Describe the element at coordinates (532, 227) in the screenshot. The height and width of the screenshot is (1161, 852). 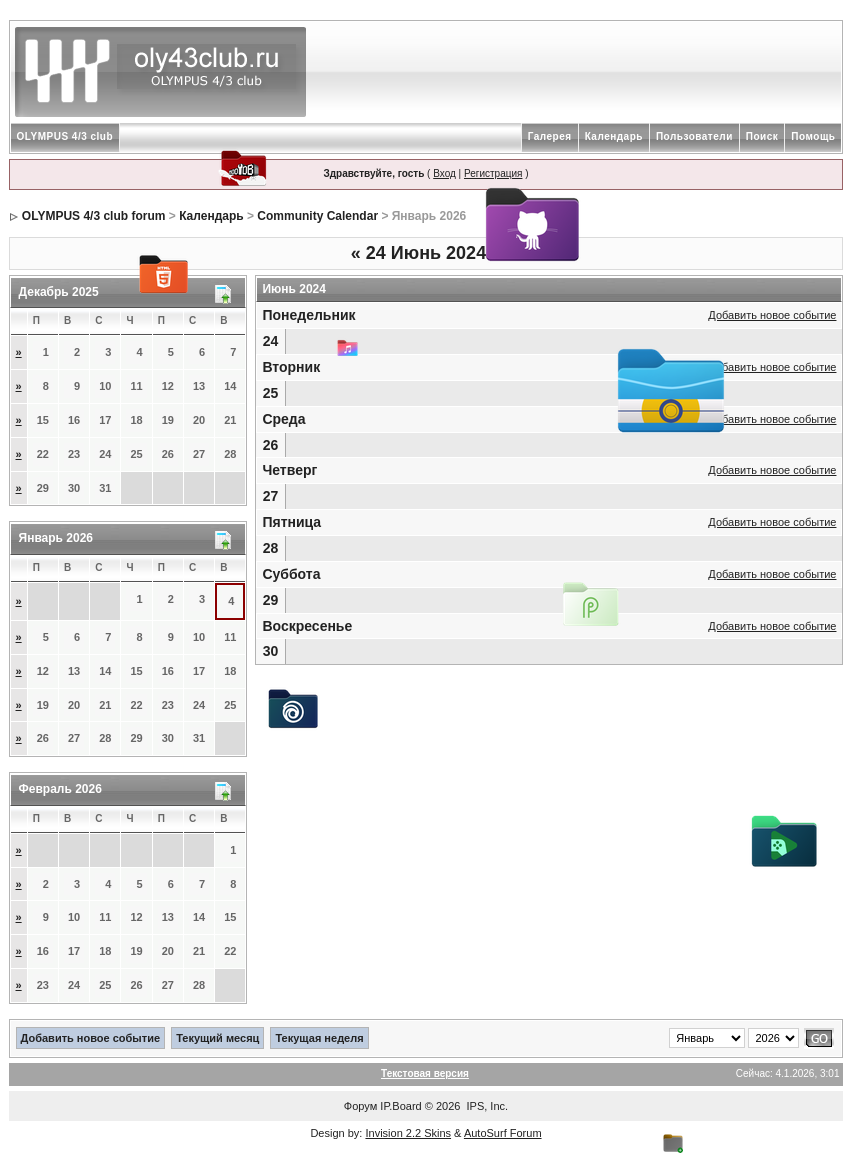
I see `open github repository folder` at that location.